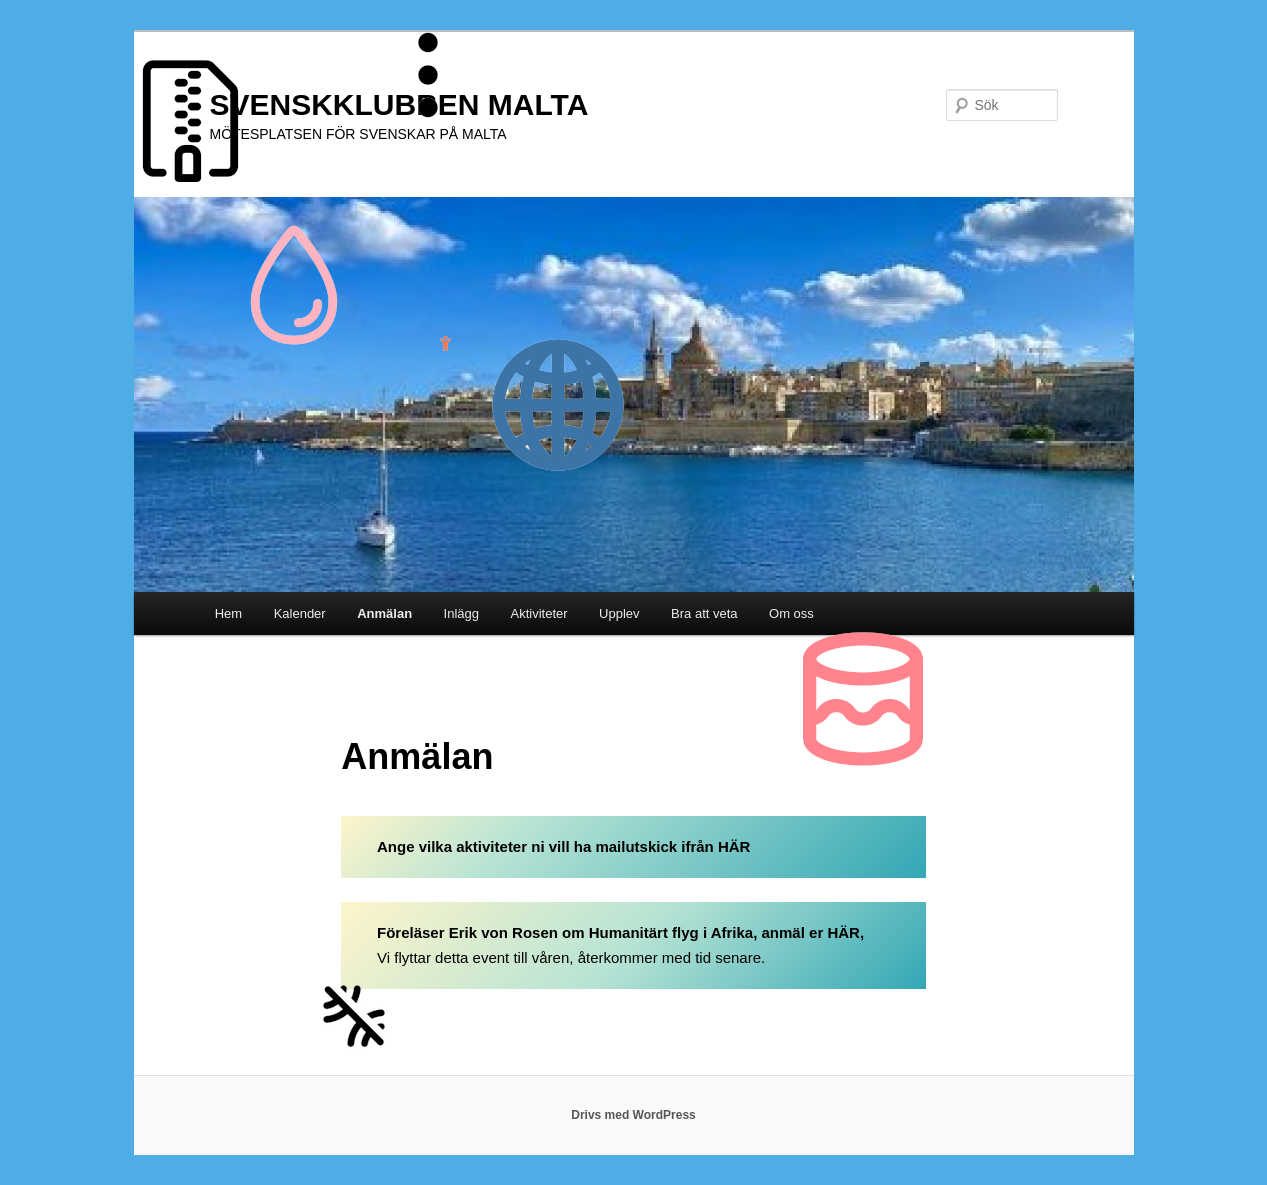 Image resolution: width=1267 pixels, height=1185 pixels. I want to click on indicates a database security breach or data leak, so click(863, 699).